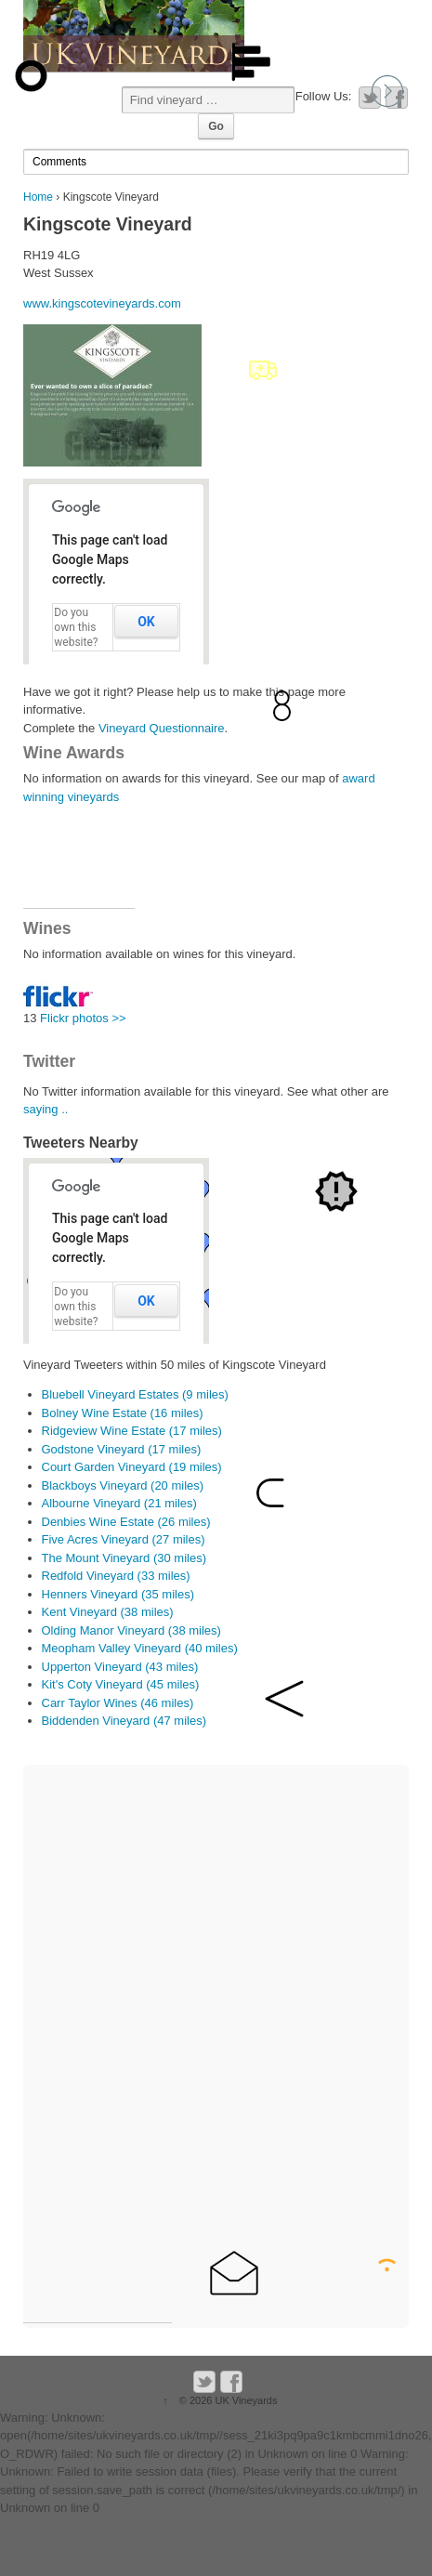 The width and height of the screenshot is (432, 2576). What do you see at coordinates (270, 1492) in the screenshot?
I see `indicates a proper subset relationship in mathematical notation` at bounding box center [270, 1492].